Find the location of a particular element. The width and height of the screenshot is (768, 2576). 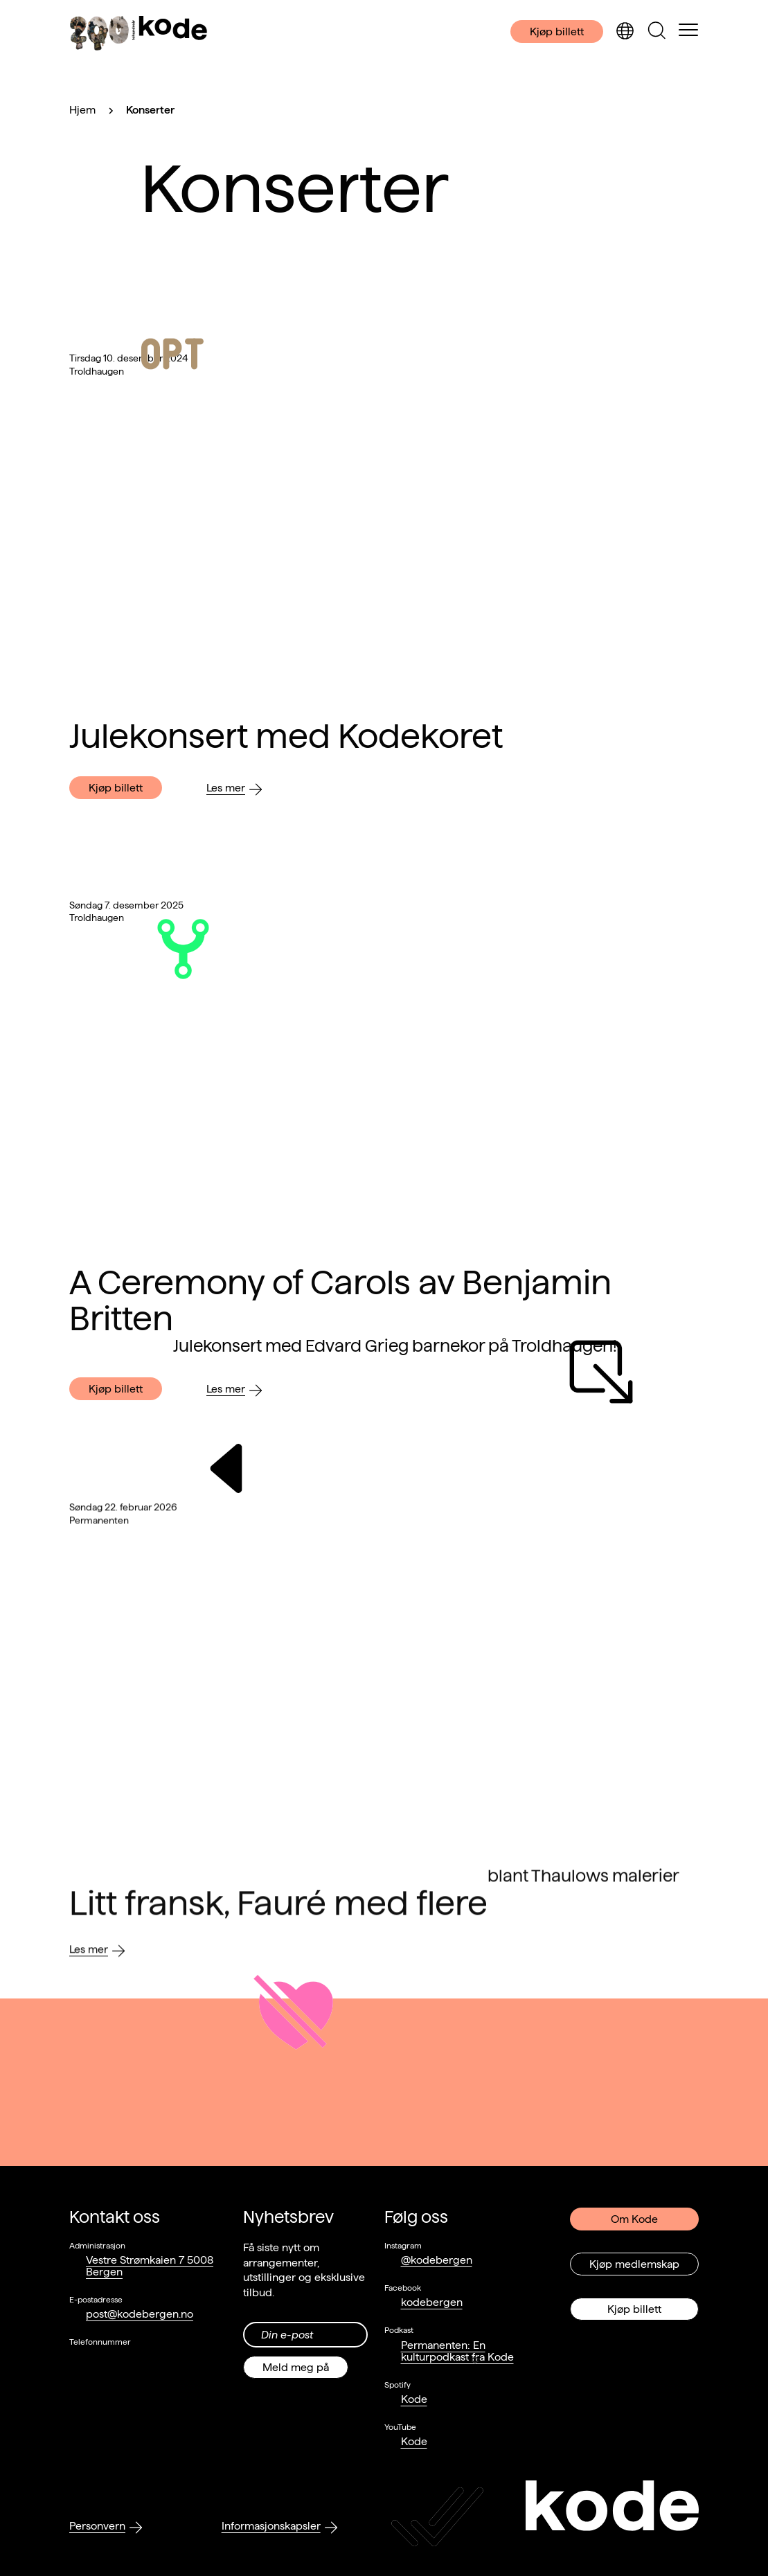

indicates message has been read is located at coordinates (437, 2516).